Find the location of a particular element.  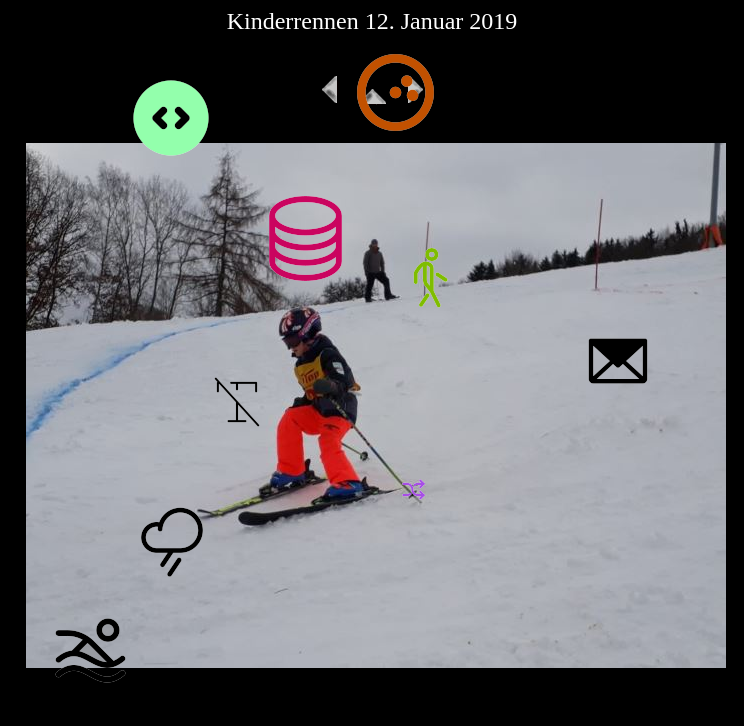

shuffle or randomize playback order is located at coordinates (413, 489).